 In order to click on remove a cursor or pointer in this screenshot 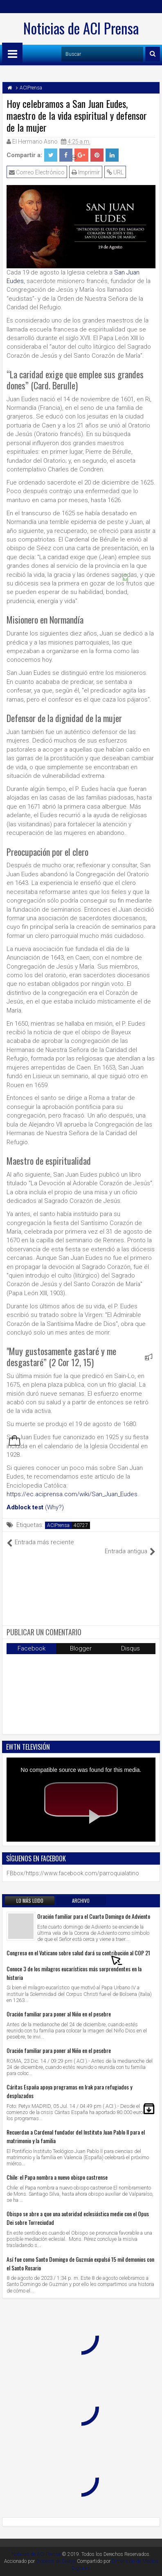, I will do `click(116, 1961)`.